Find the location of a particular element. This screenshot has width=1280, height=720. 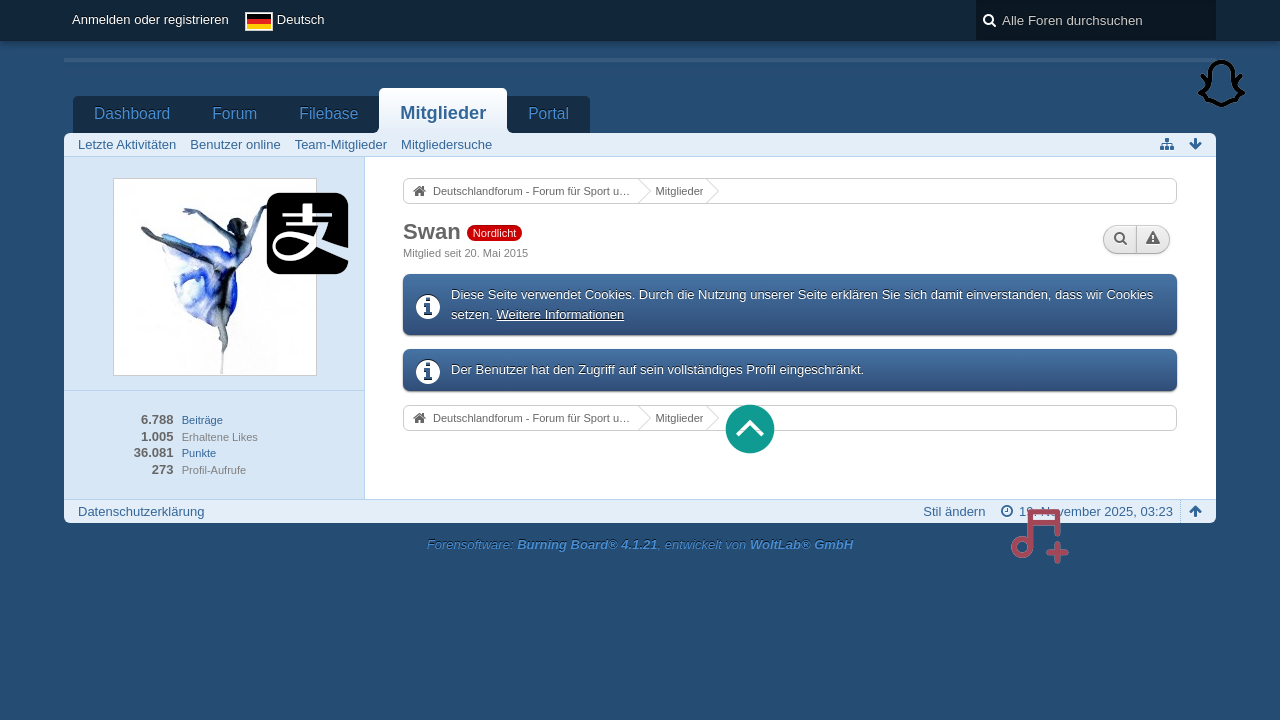

add a new song to your library is located at coordinates (1038, 533).